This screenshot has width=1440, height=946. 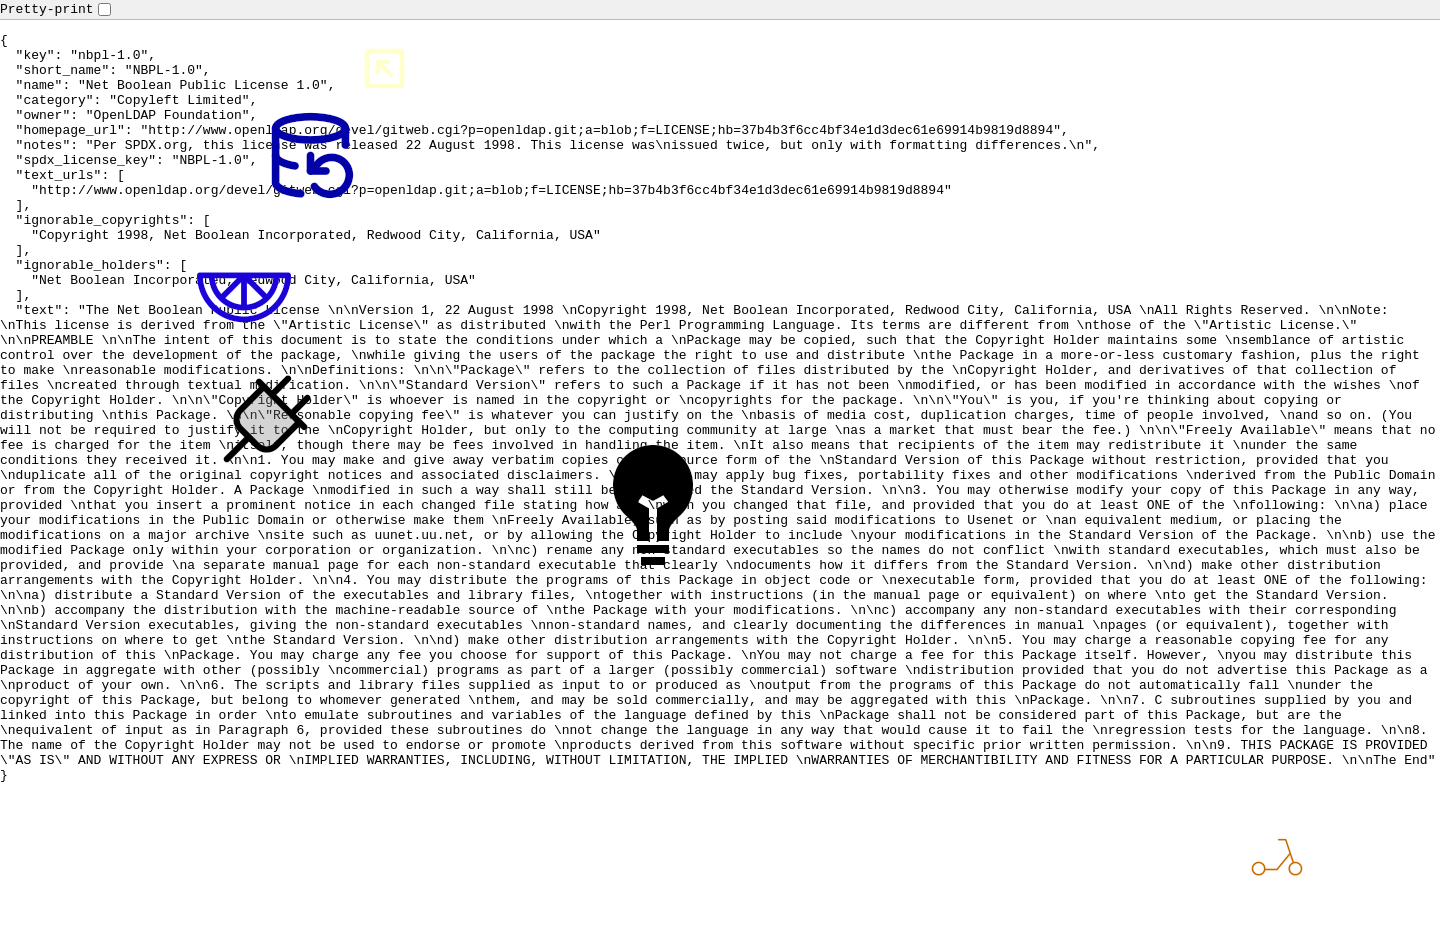 I want to click on access tips or suggestions, so click(x=653, y=505).